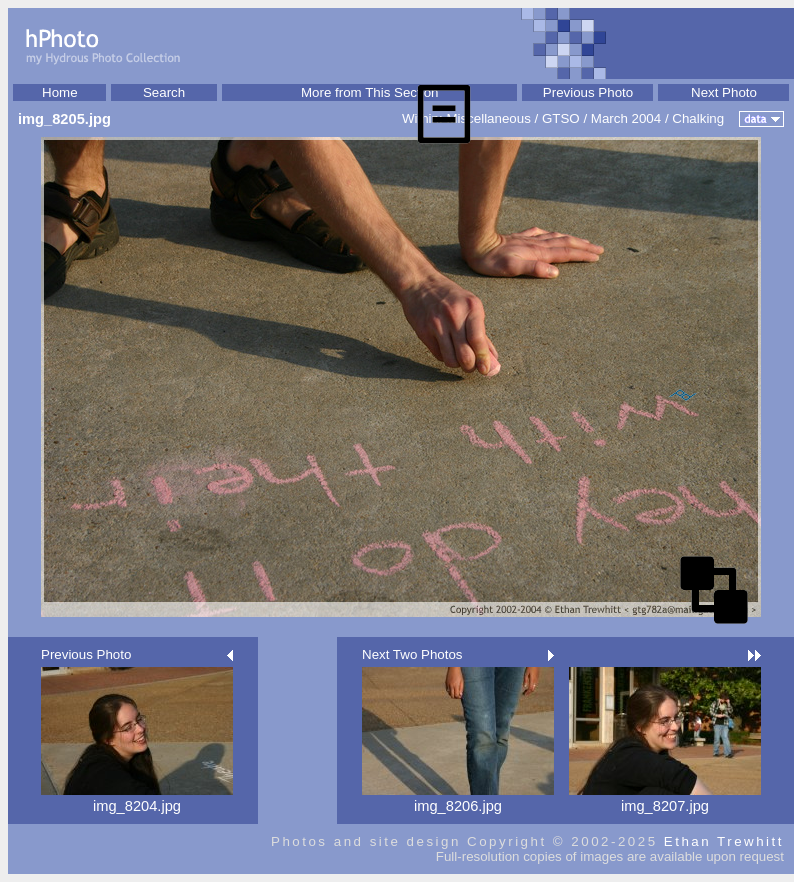 The width and height of the screenshot is (794, 882). I want to click on Peak Design brand logo, so click(683, 395).